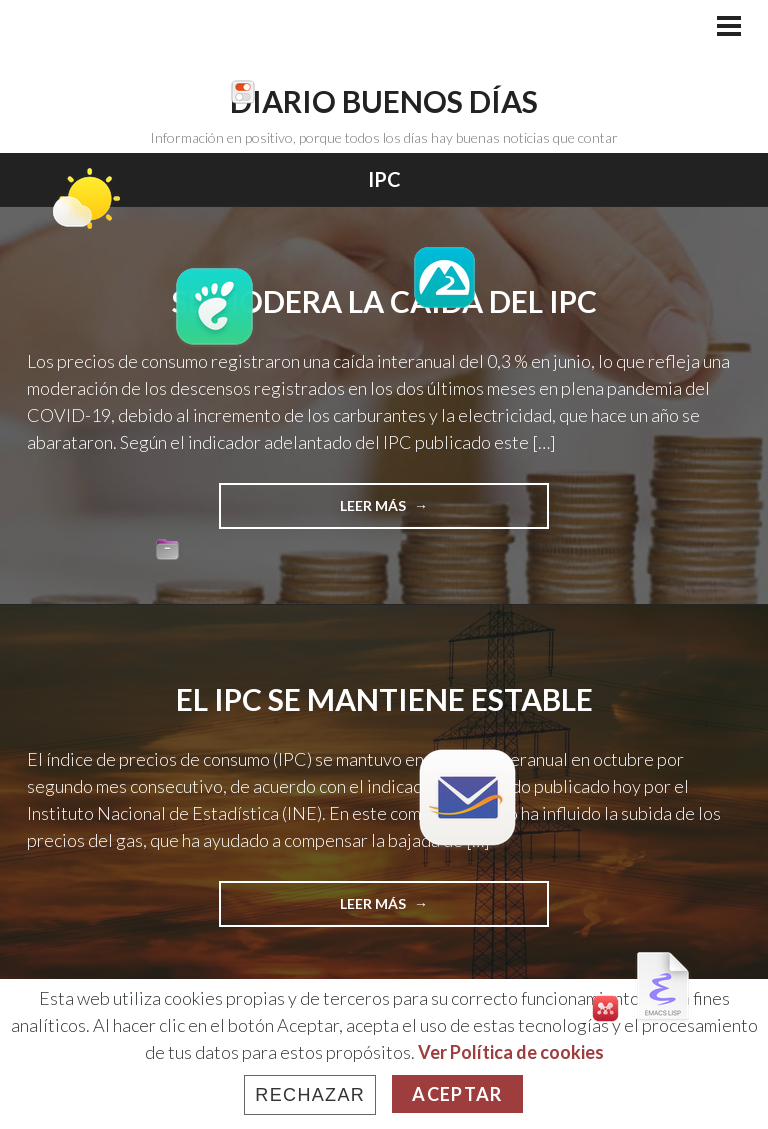 The height and width of the screenshot is (1129, 768). Describe the element at coordinates (605, 1008) in the screenshot. I see `open mendeley desktop reference manager` at that location.